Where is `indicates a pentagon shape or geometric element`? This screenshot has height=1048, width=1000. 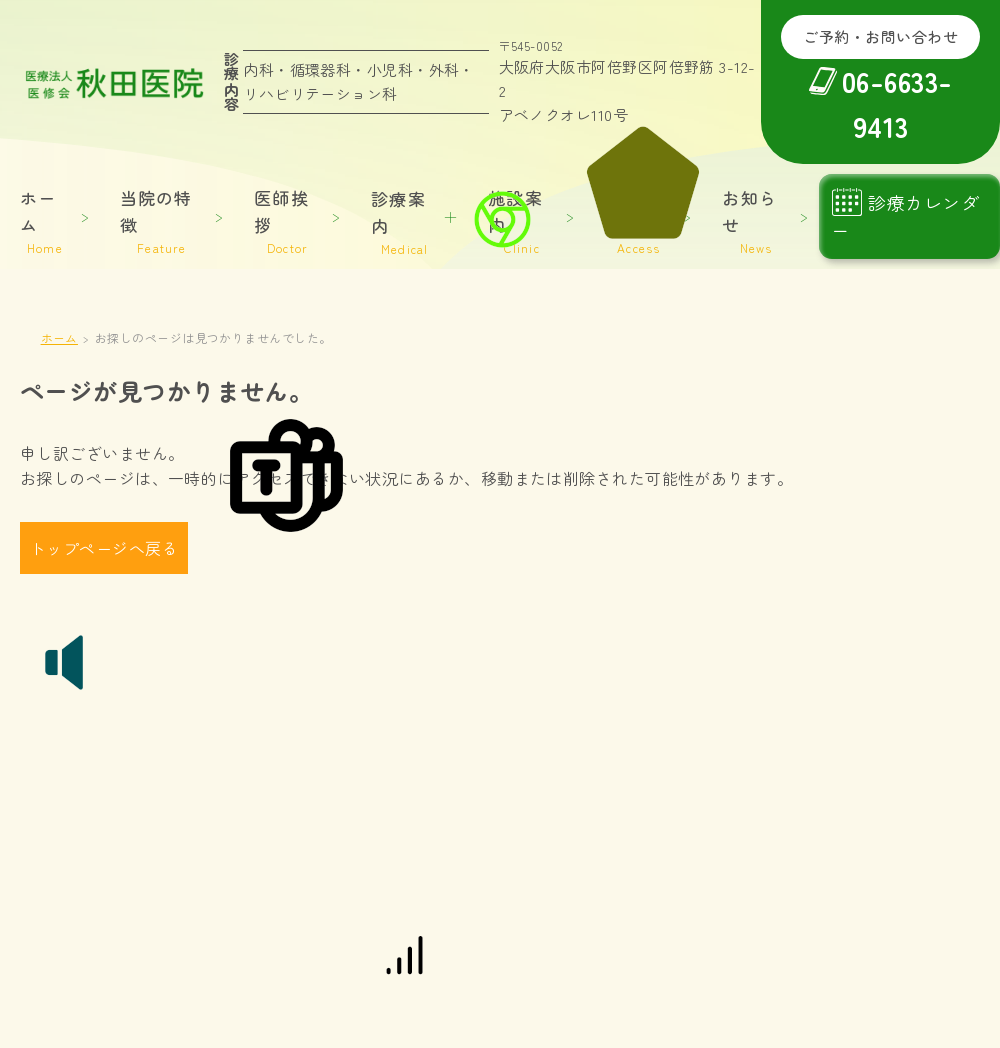
indicates a pentagon shape or geometric element is located at coordinates (643, 187).